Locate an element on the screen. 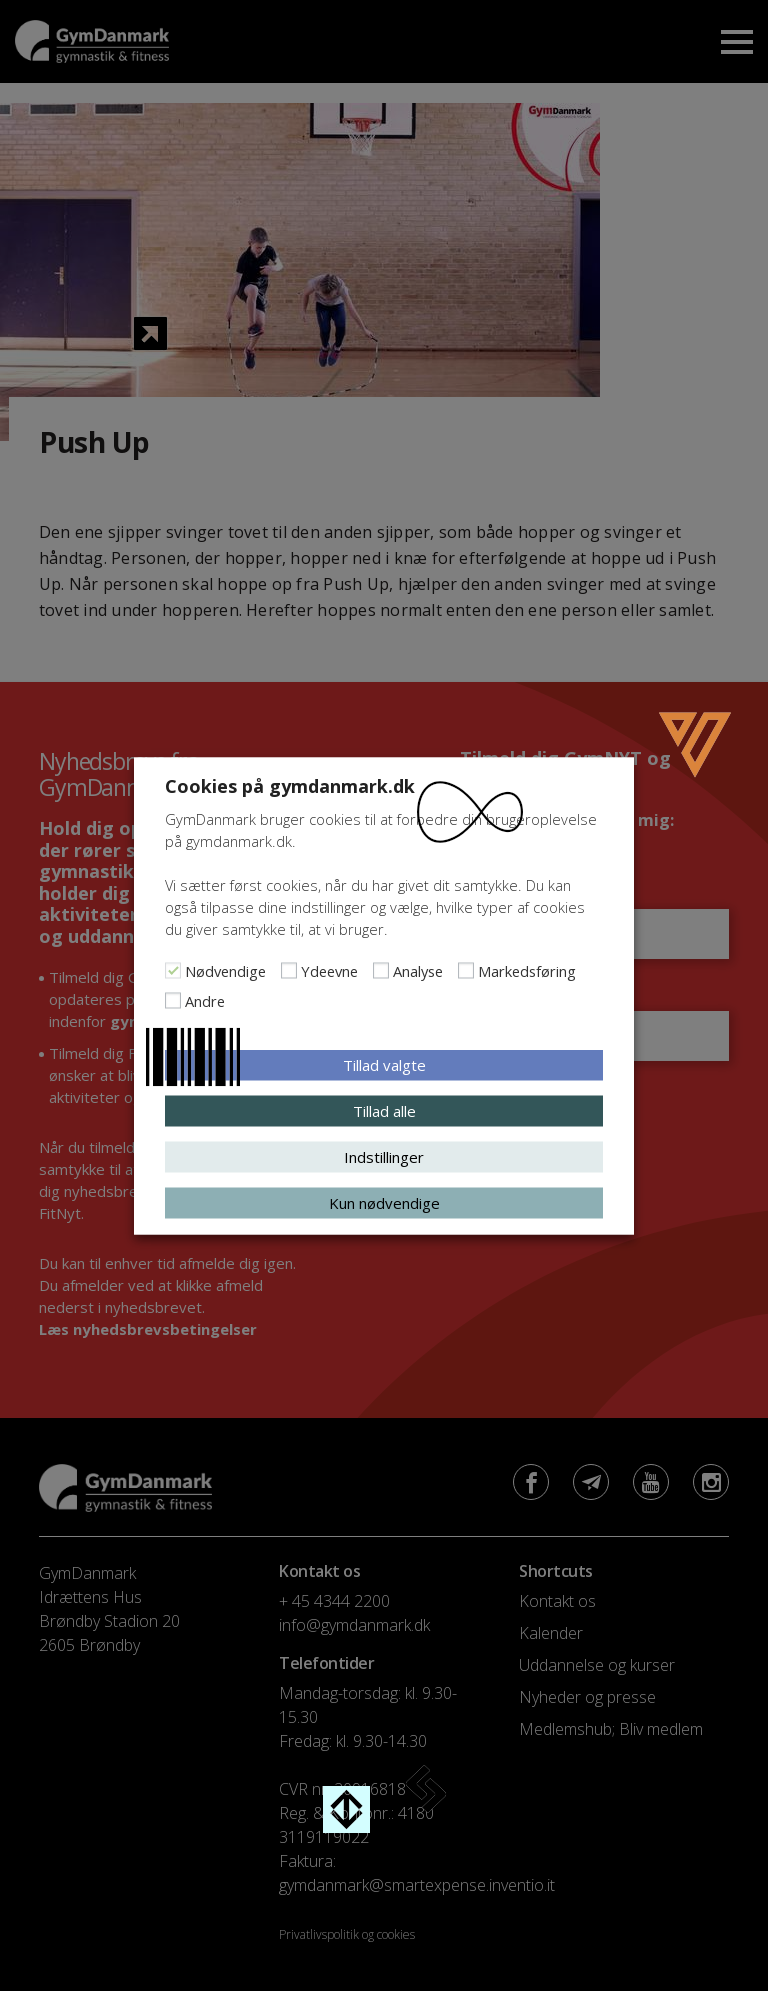 The width and height of the screenshot is (768, 1991). open link in new window or tab is located at coordinates (150, 333).